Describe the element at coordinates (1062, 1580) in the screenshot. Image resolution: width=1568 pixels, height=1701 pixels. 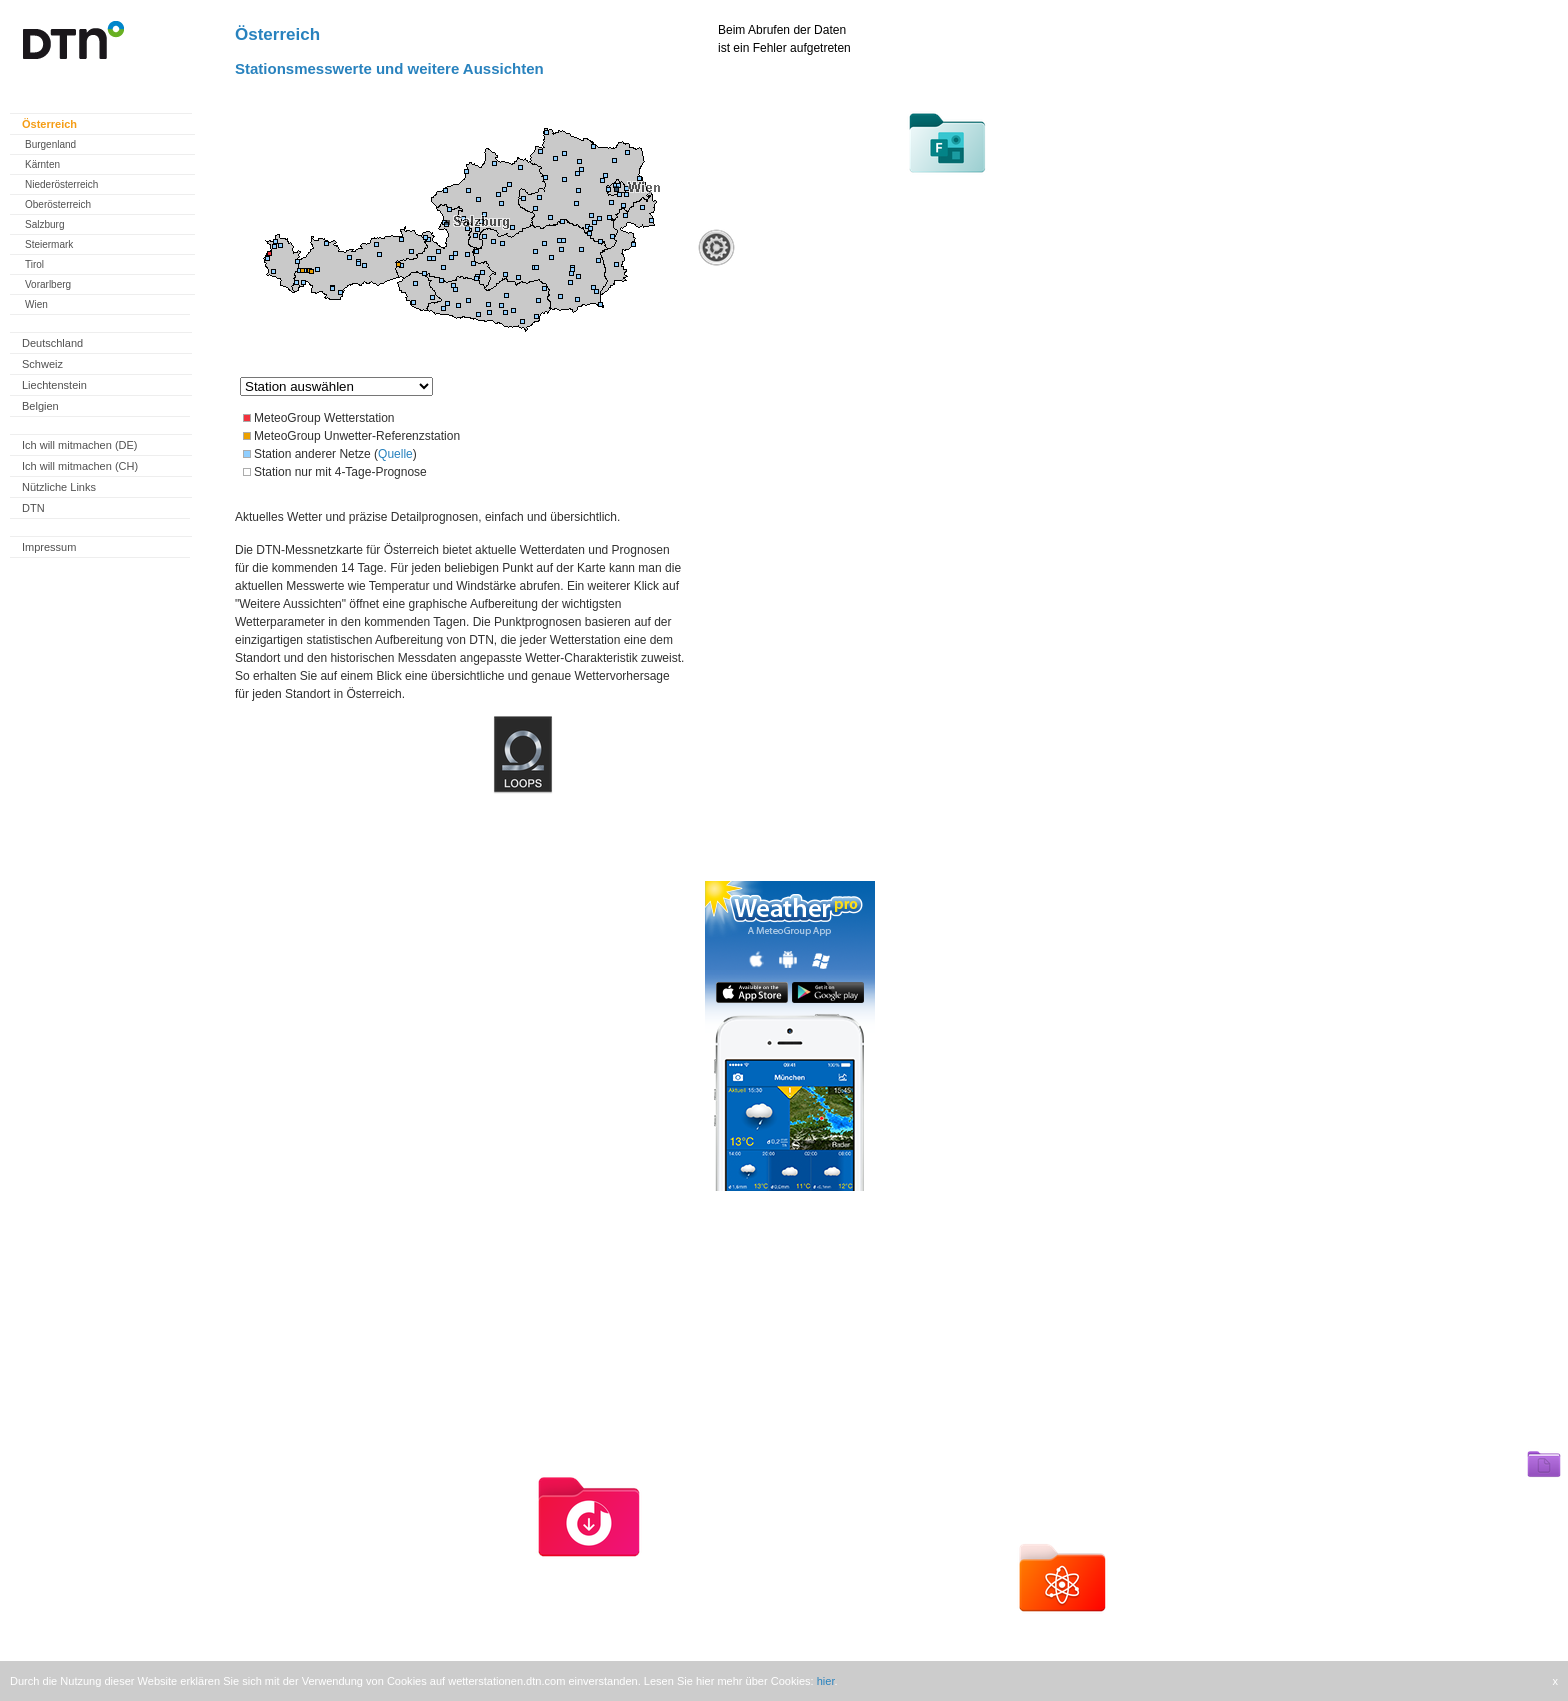
I see `open physics course materials folder` at that location.